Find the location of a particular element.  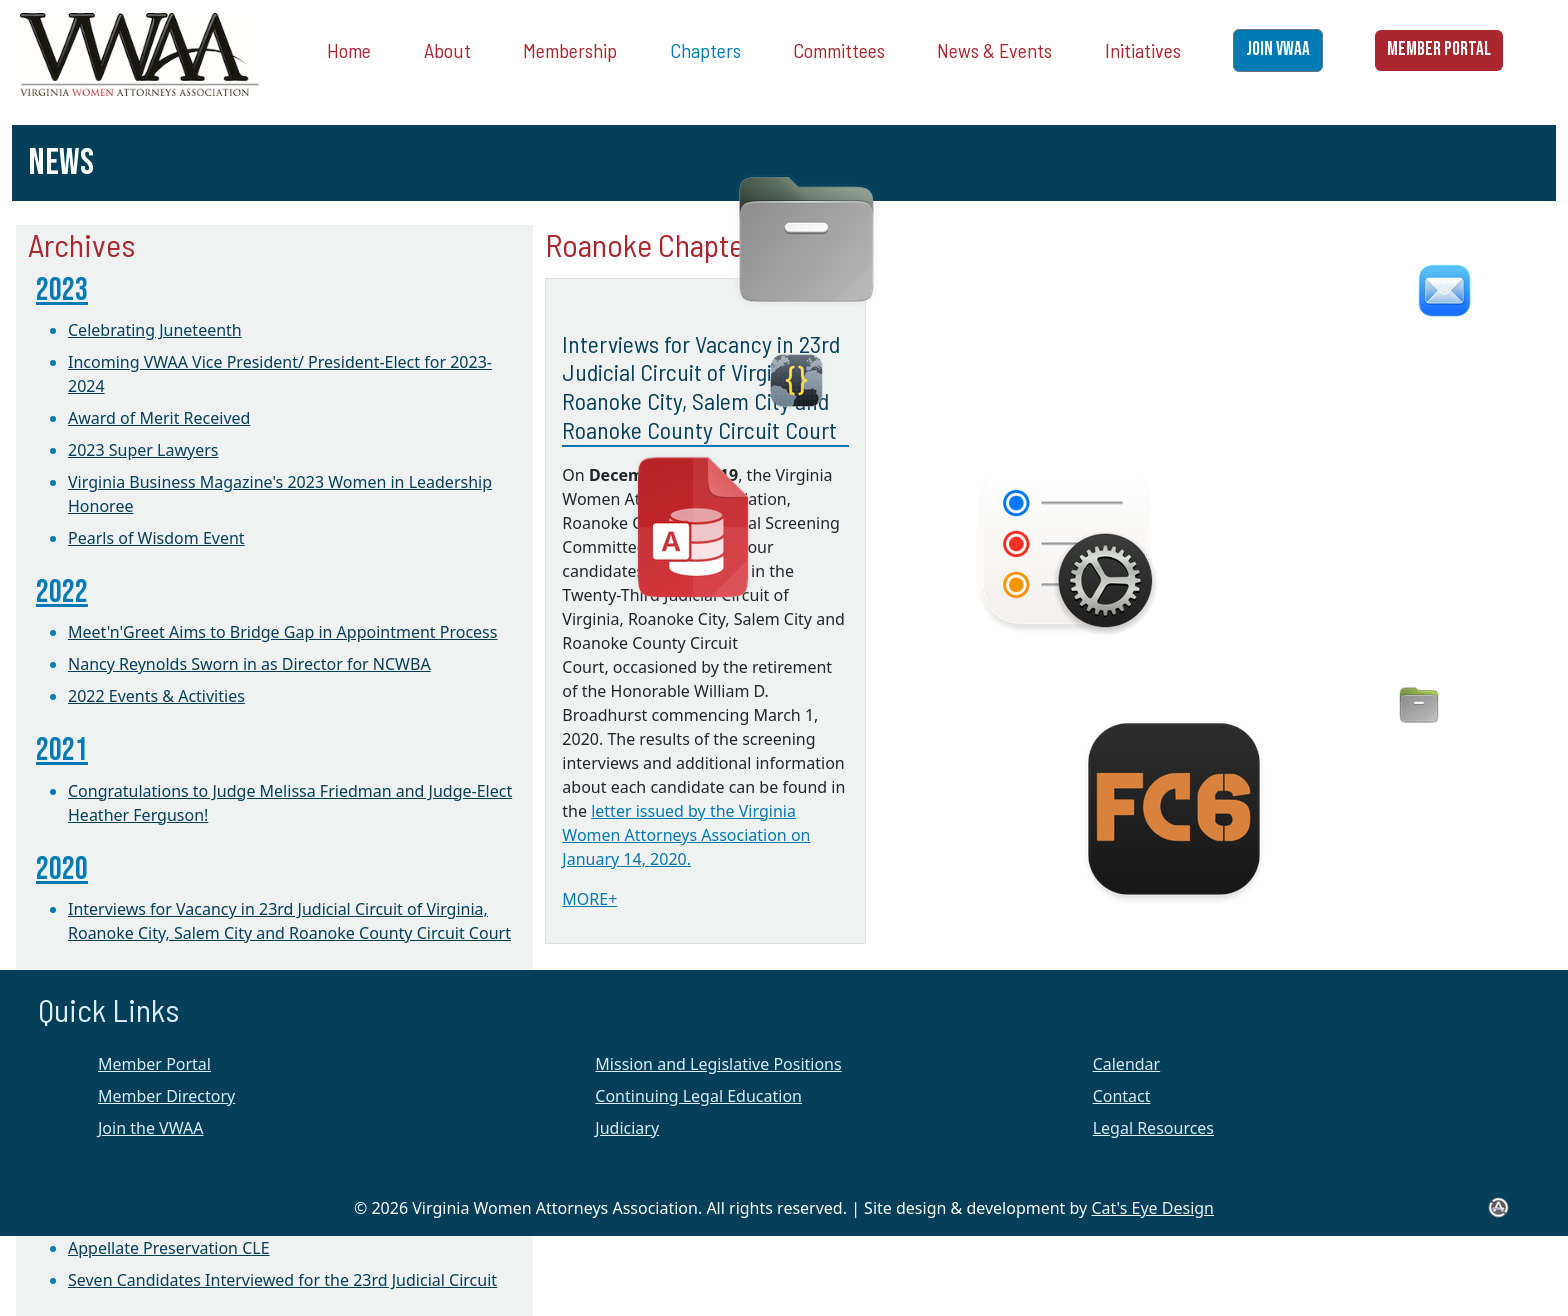

open the file manager is located at coordinates (1419, 705).